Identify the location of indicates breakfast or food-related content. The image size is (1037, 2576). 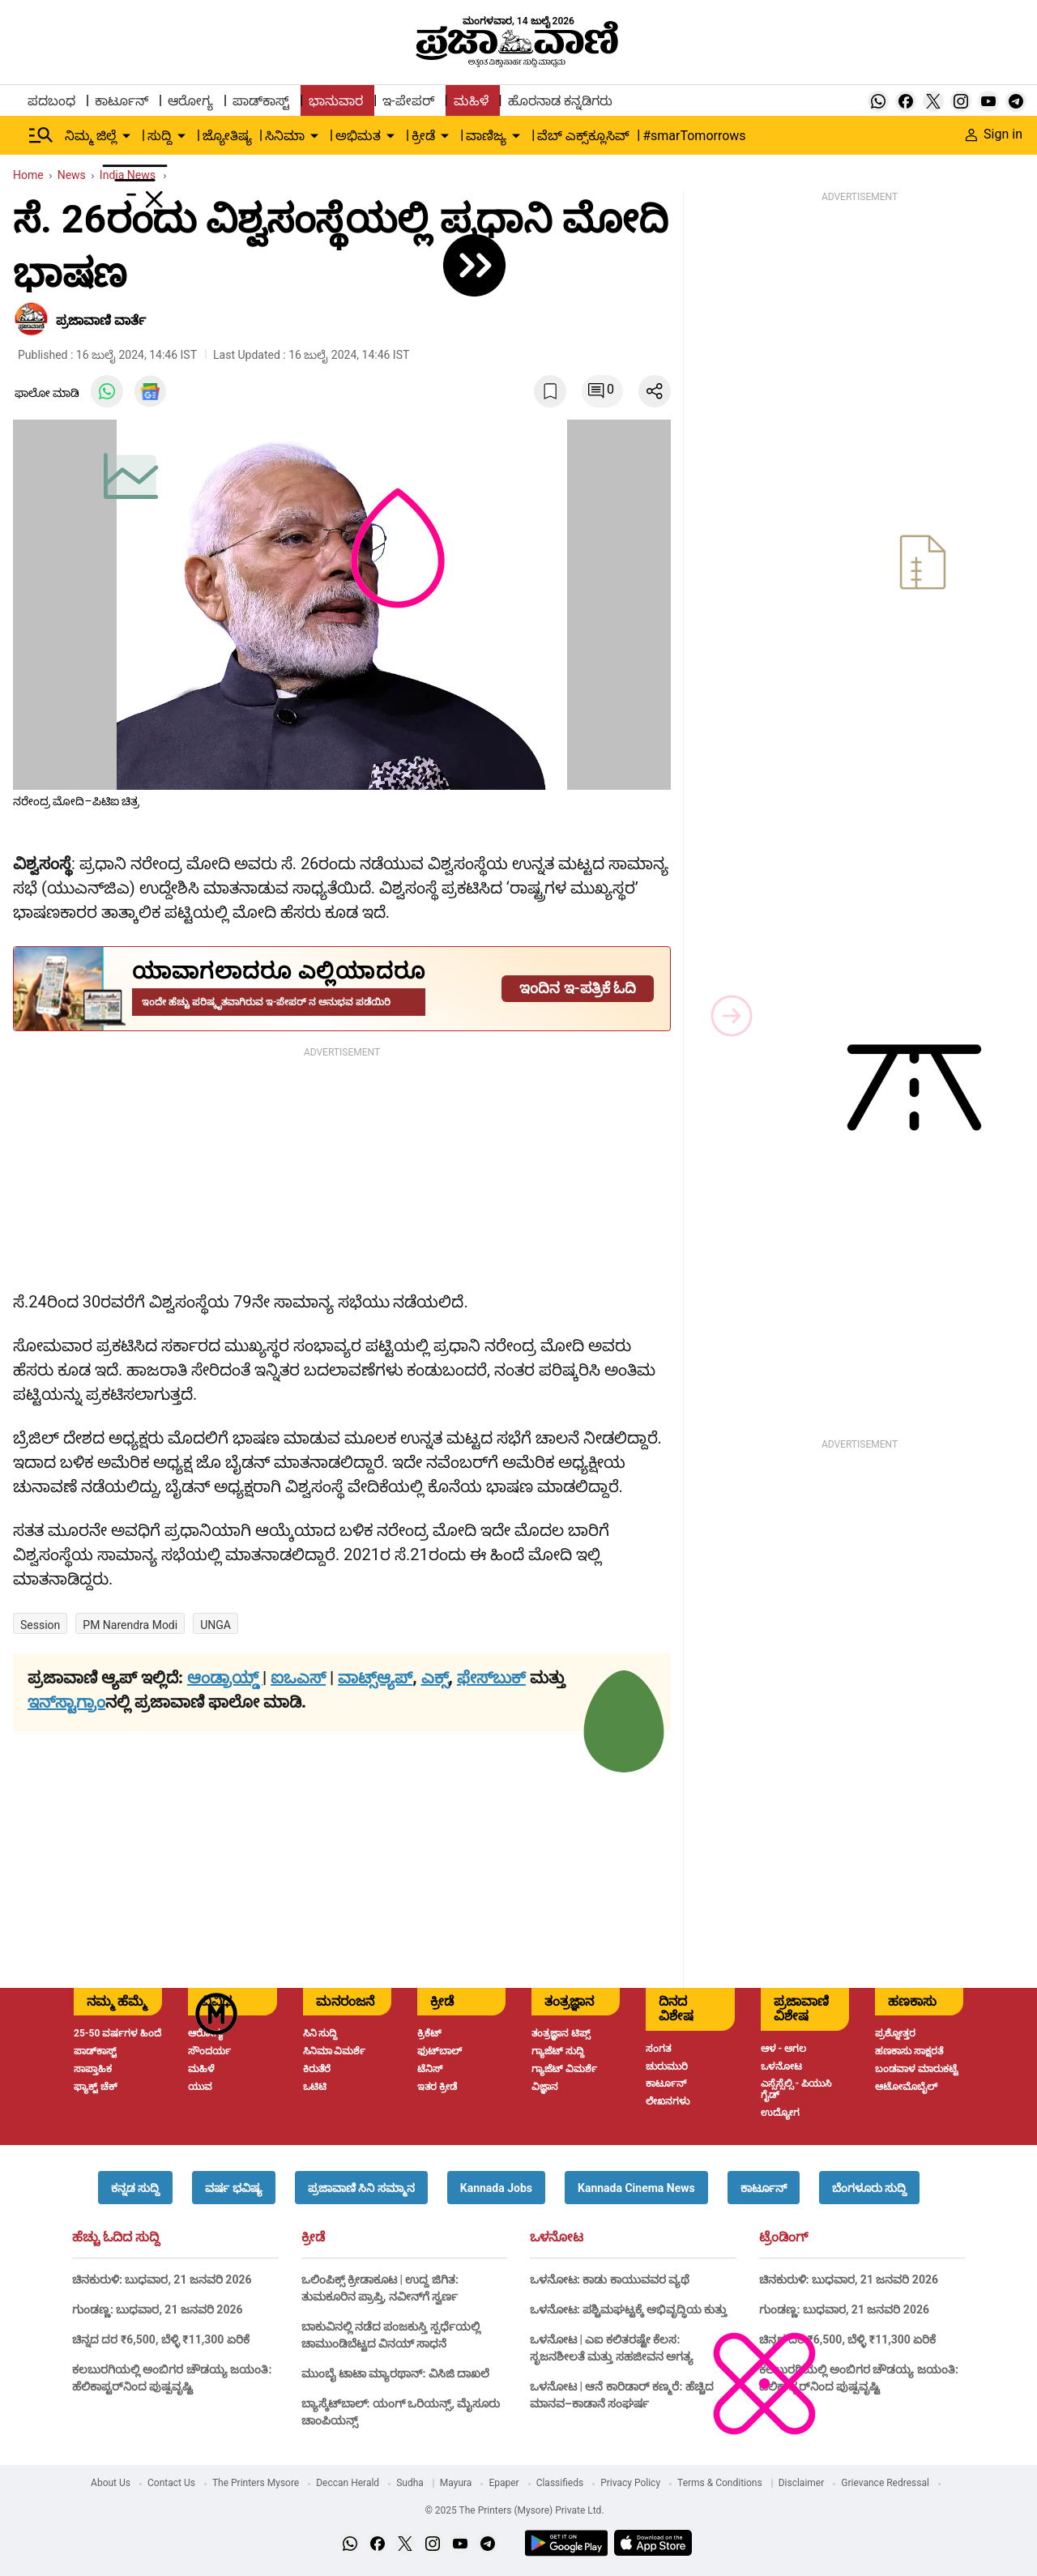
(624, 1721).